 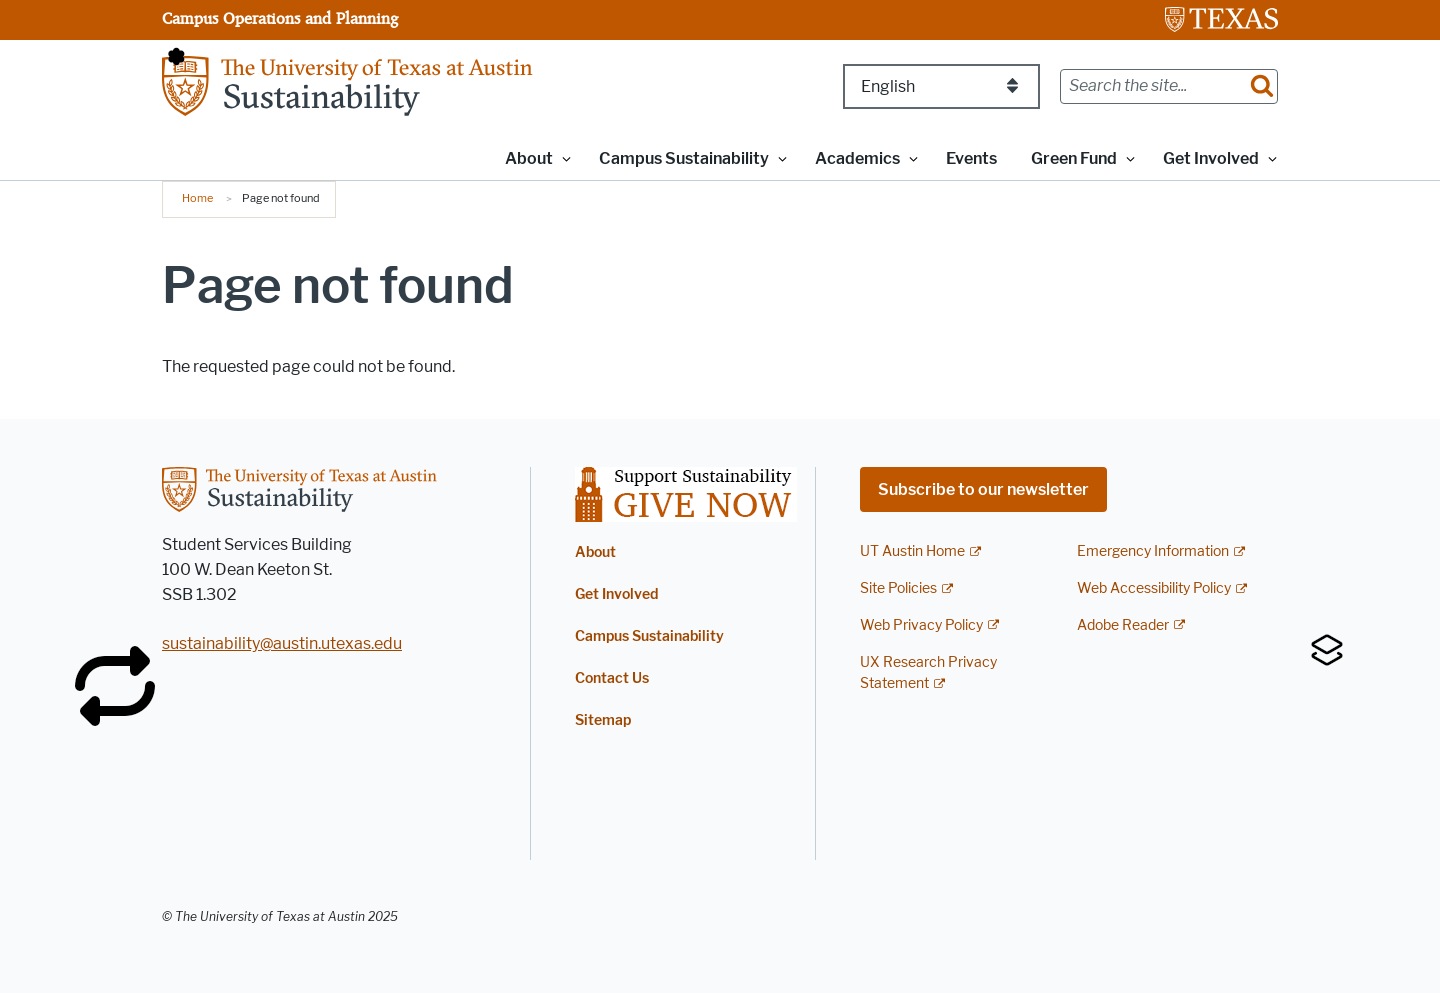 I want to click on enable repeat mode for media playback, so click(x=115, y=686).